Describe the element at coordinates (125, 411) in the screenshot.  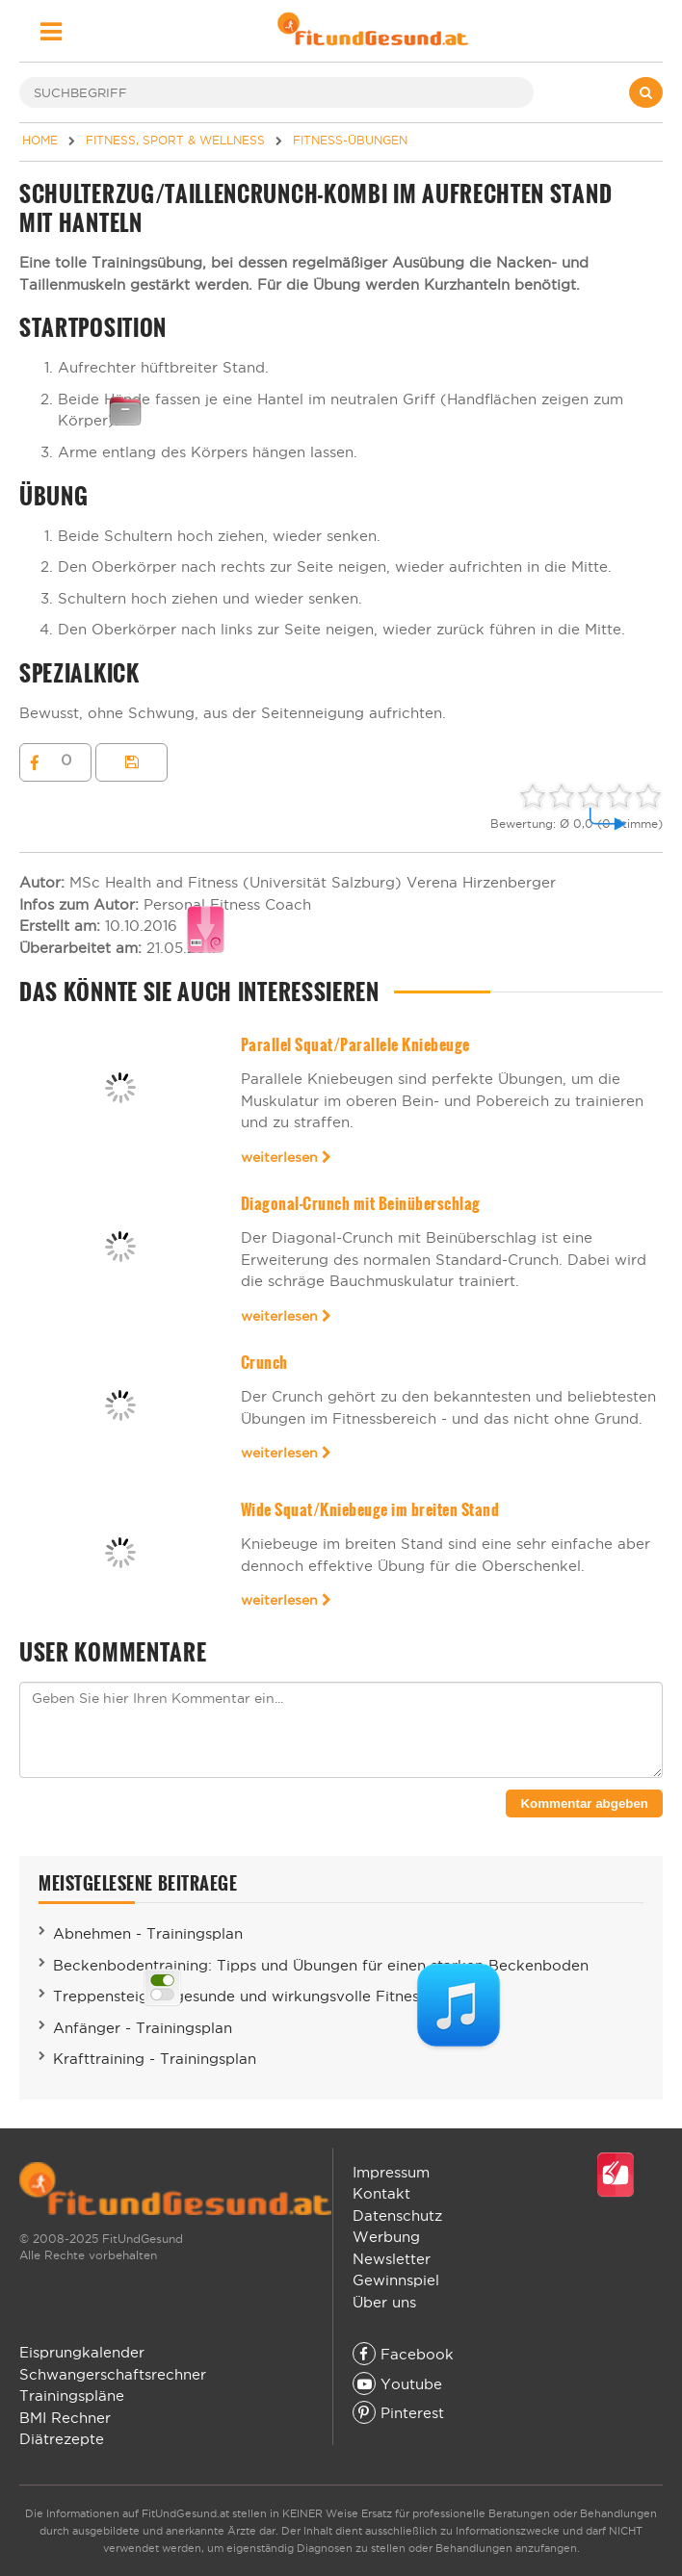
I see `open file manager application` at that location.